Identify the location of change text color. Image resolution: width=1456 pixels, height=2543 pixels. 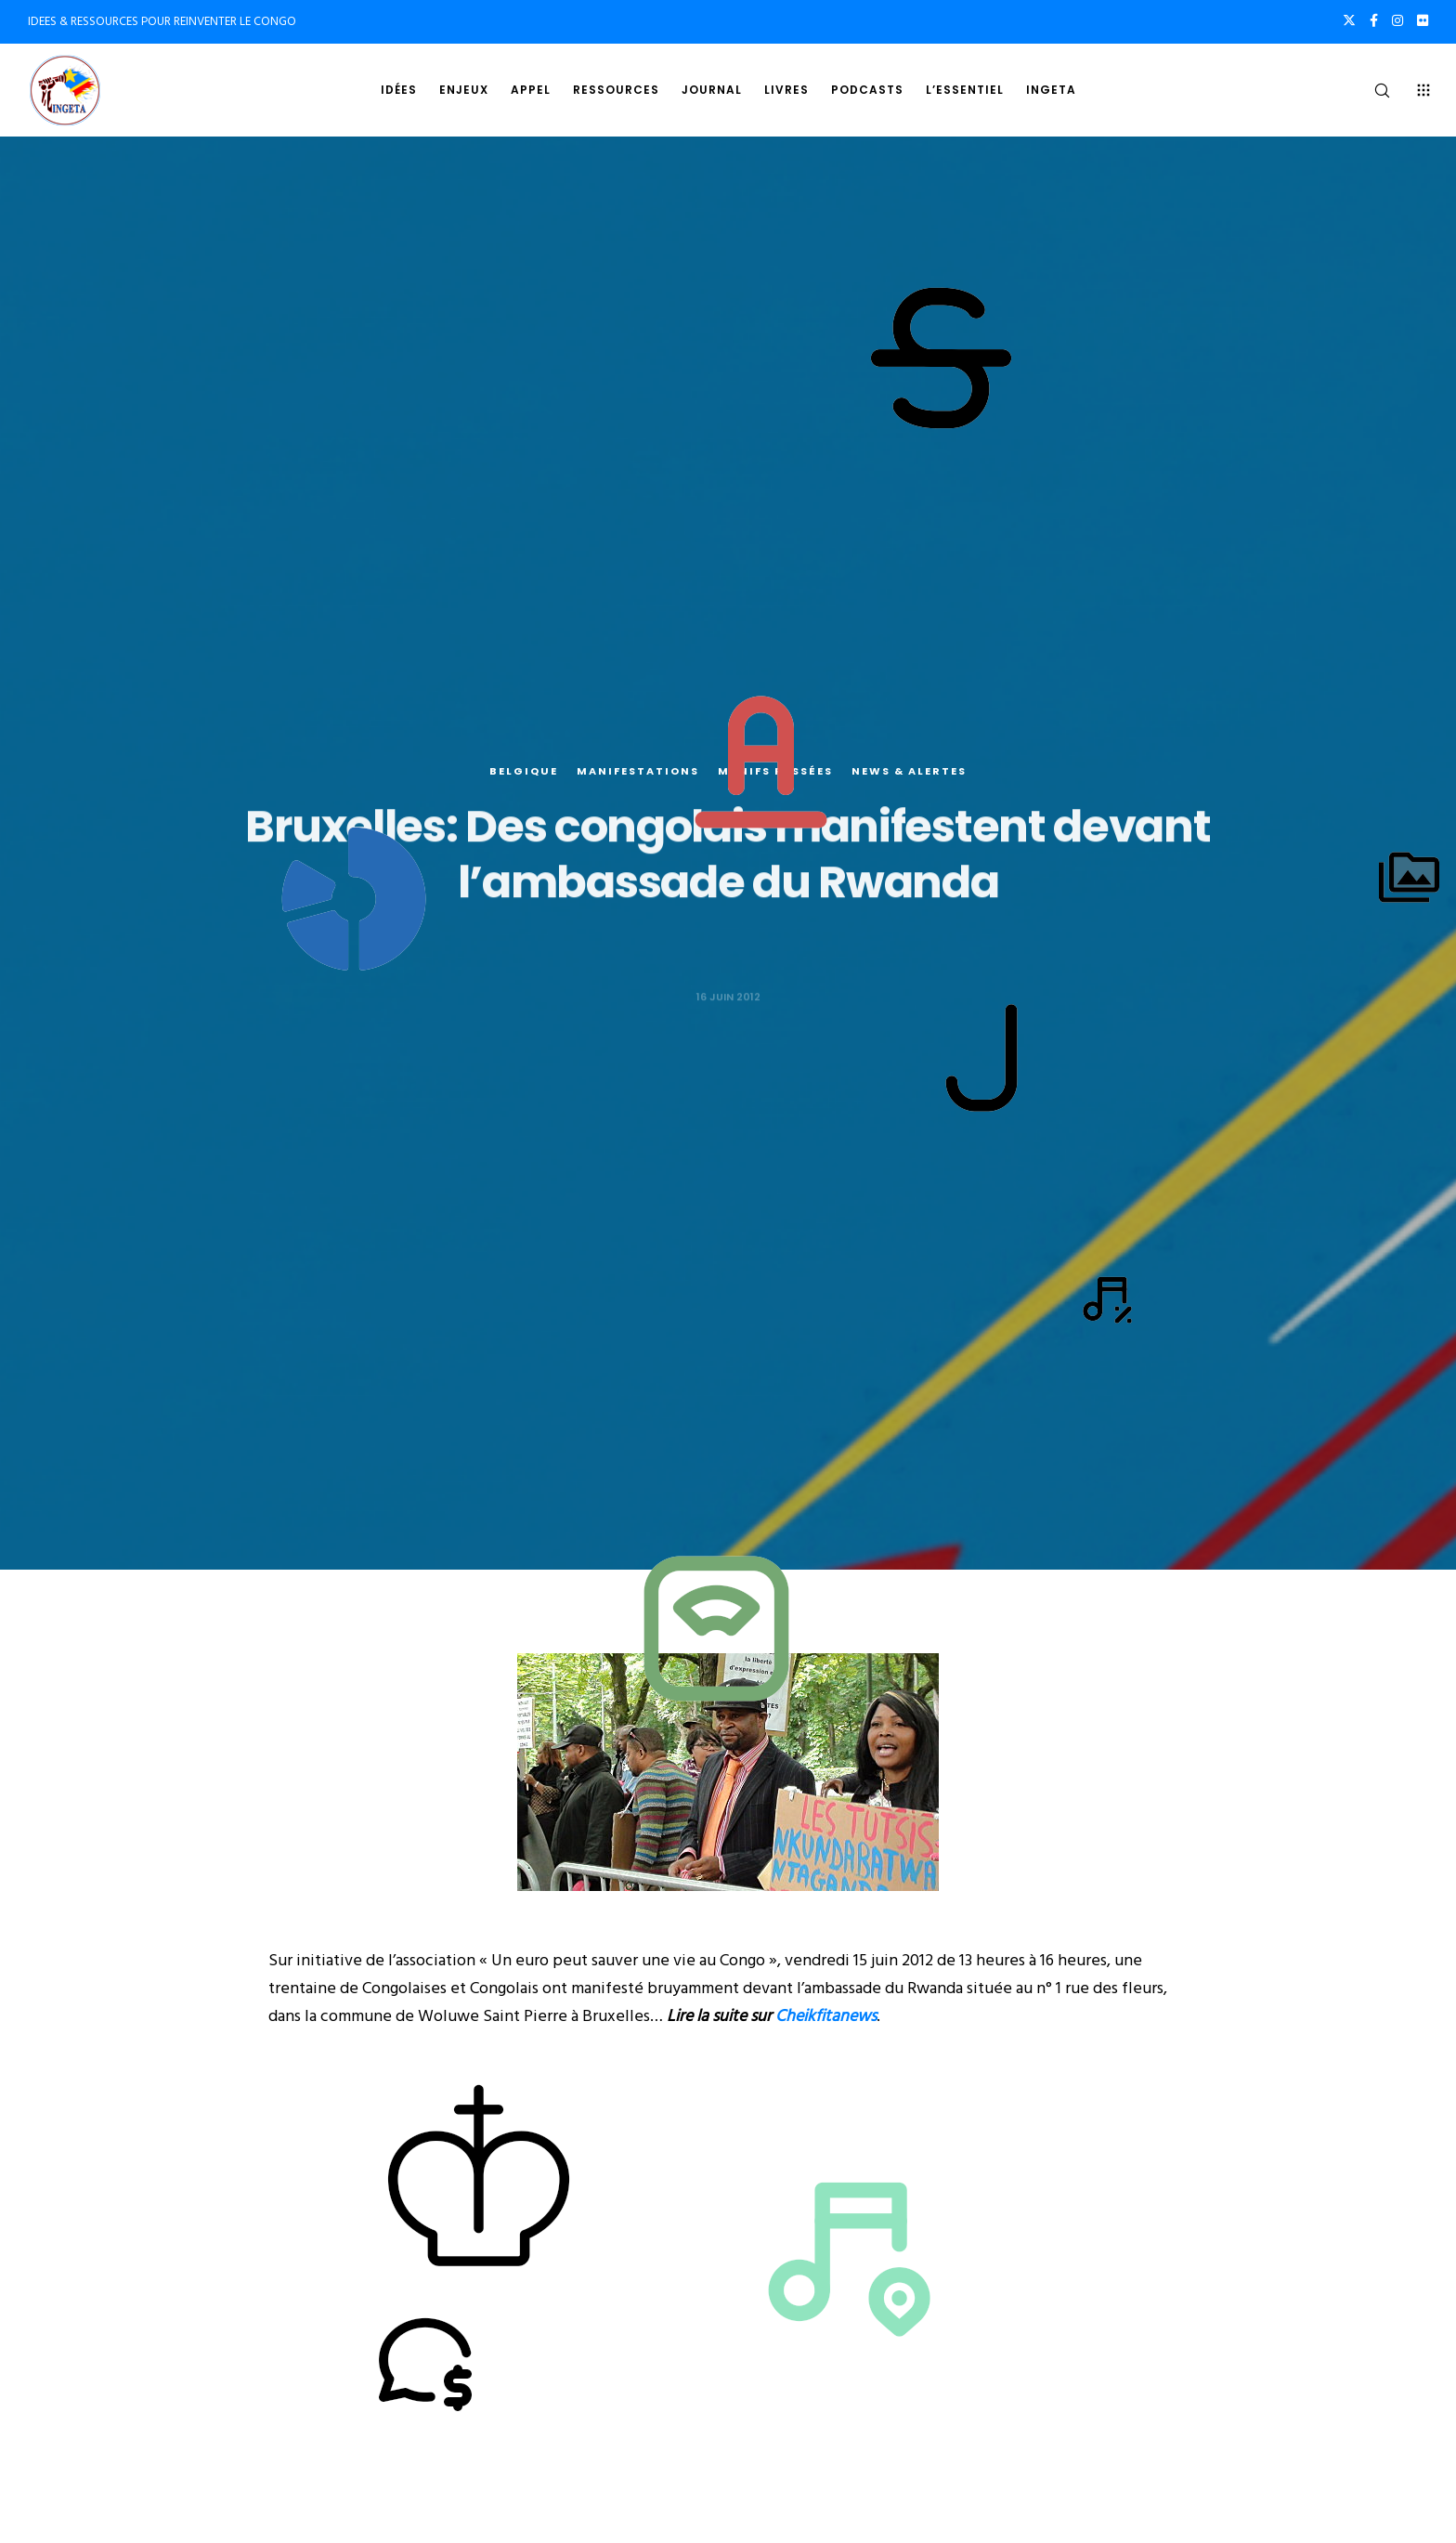
(760, 762).